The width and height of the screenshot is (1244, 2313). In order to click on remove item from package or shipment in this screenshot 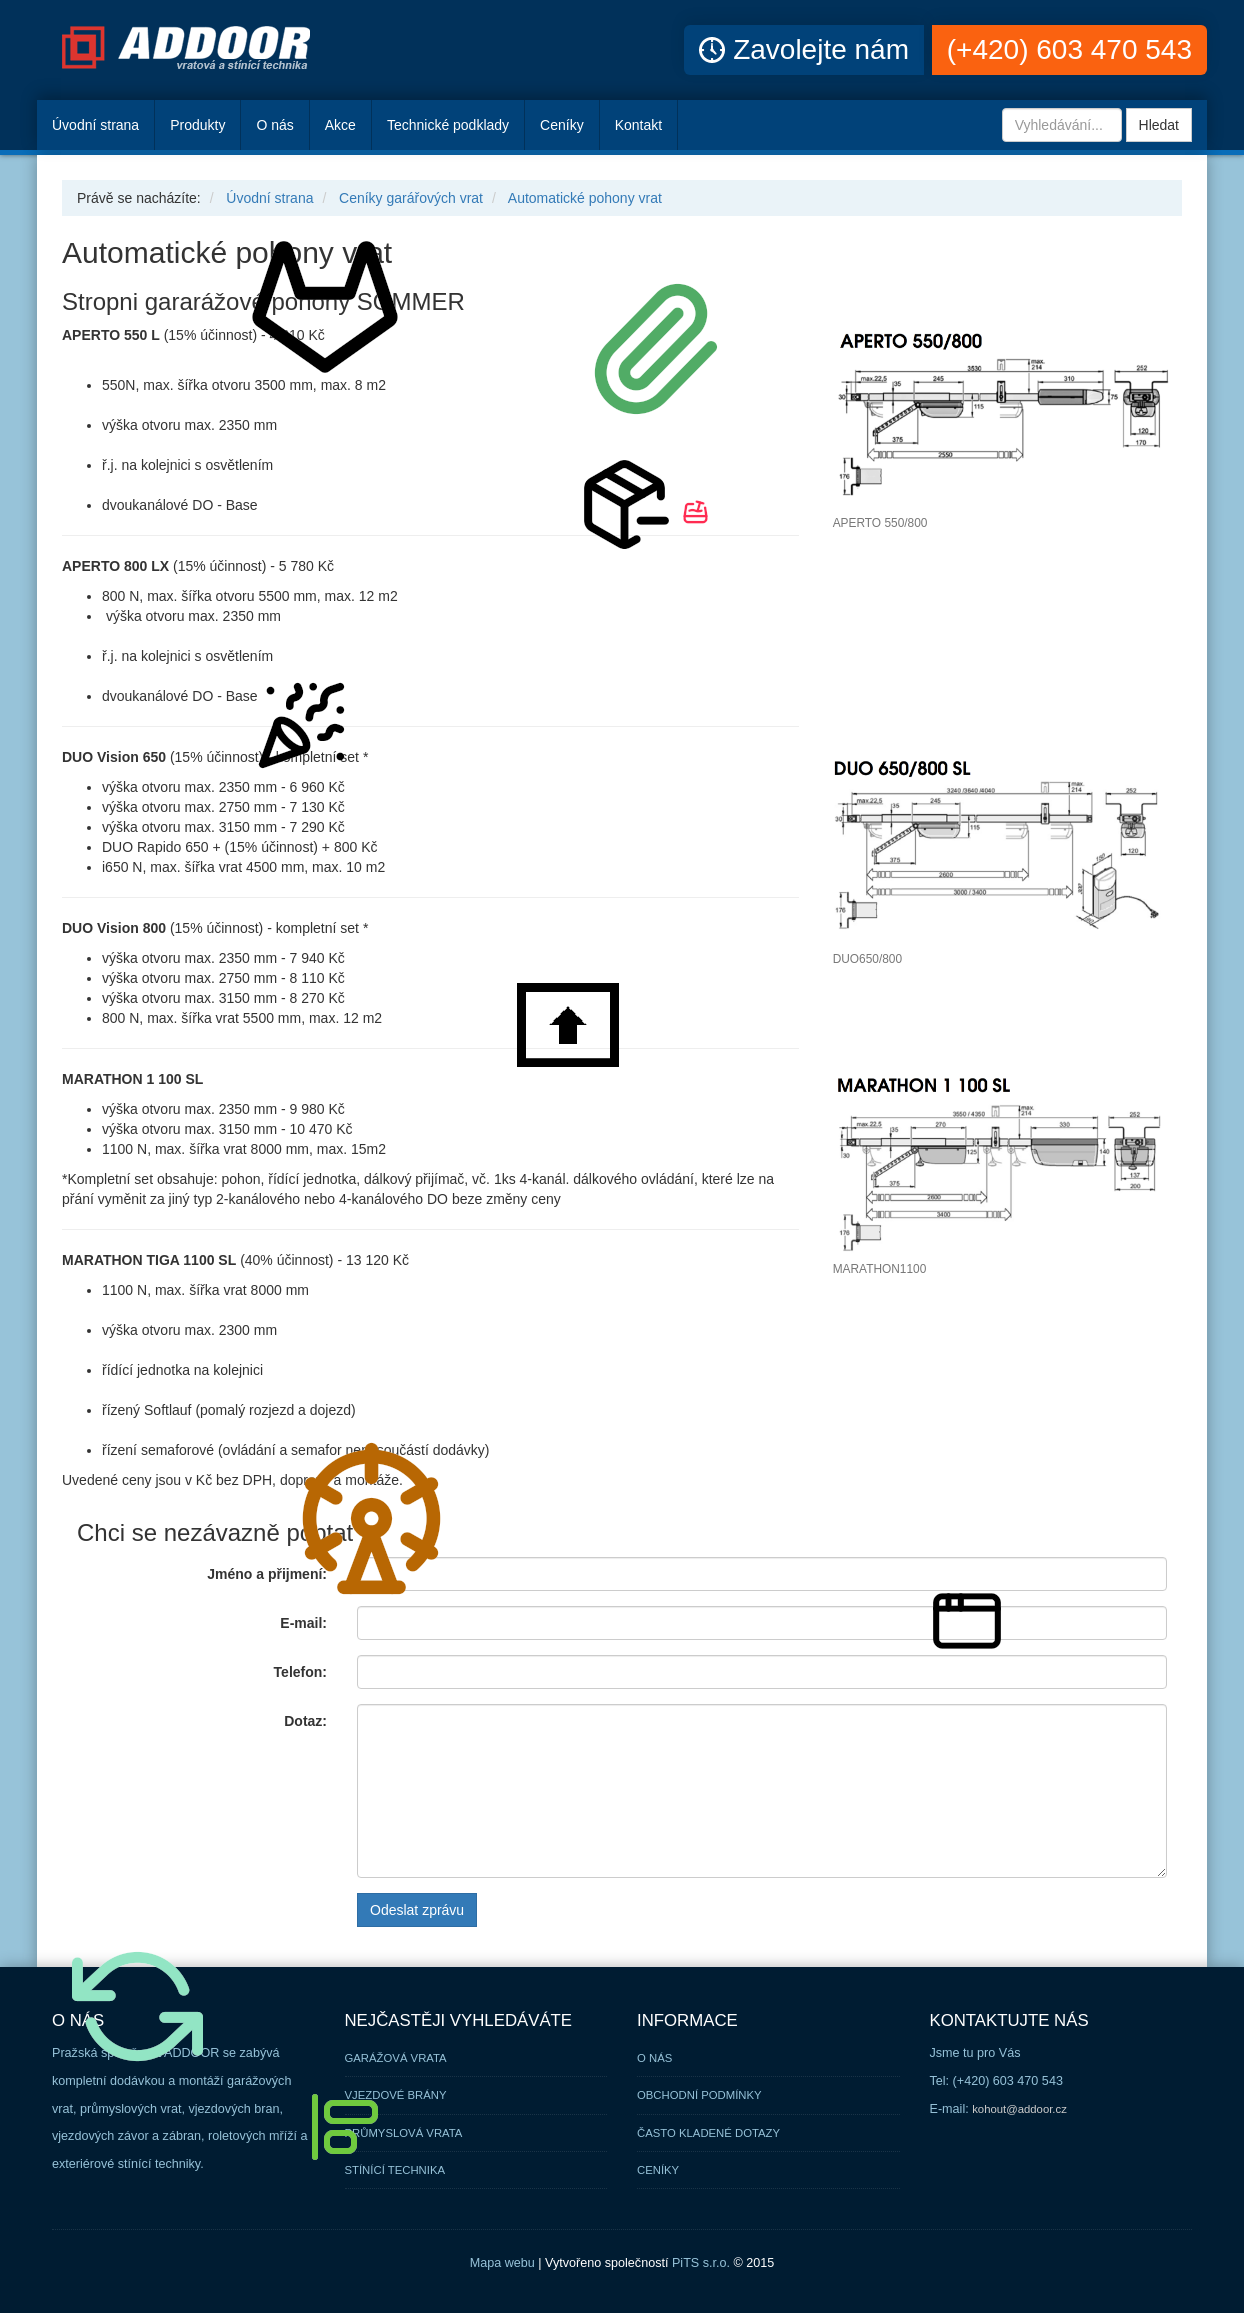, I will do `click(624, 504)`.